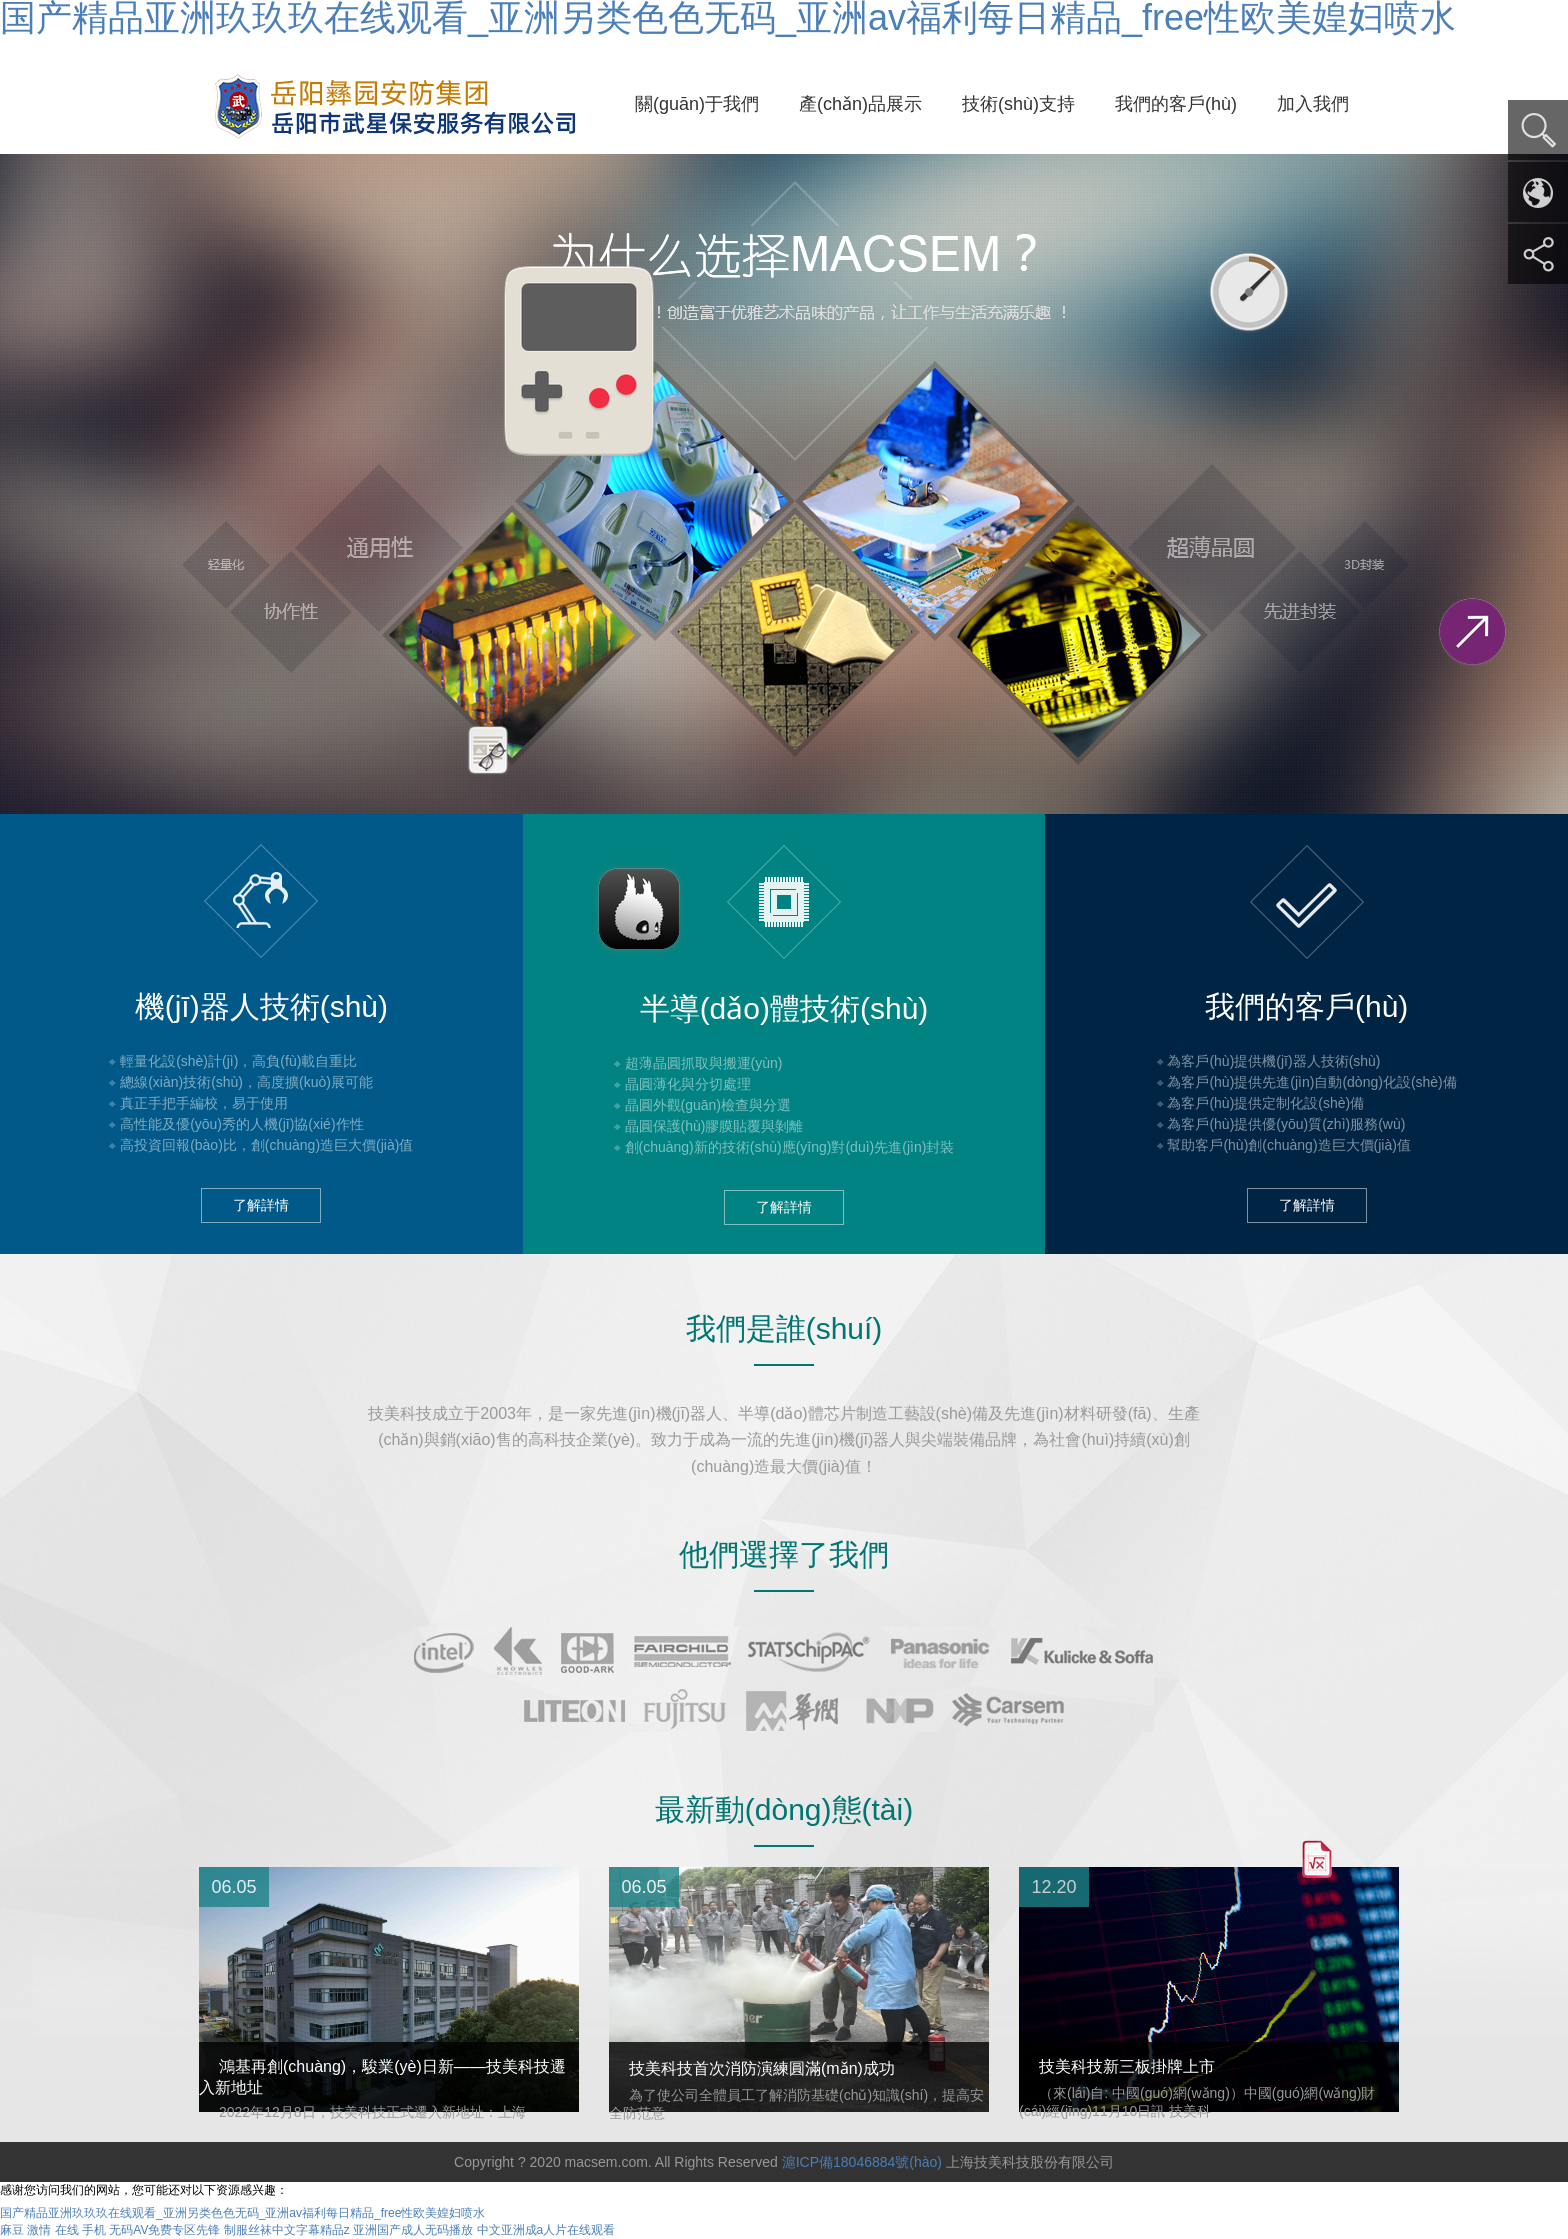 This screenshot has height=2239, width=1568. Describe the element at coordinates (1249, 292) in the screenshot. I see `open sysprof system profiler application` at that location.